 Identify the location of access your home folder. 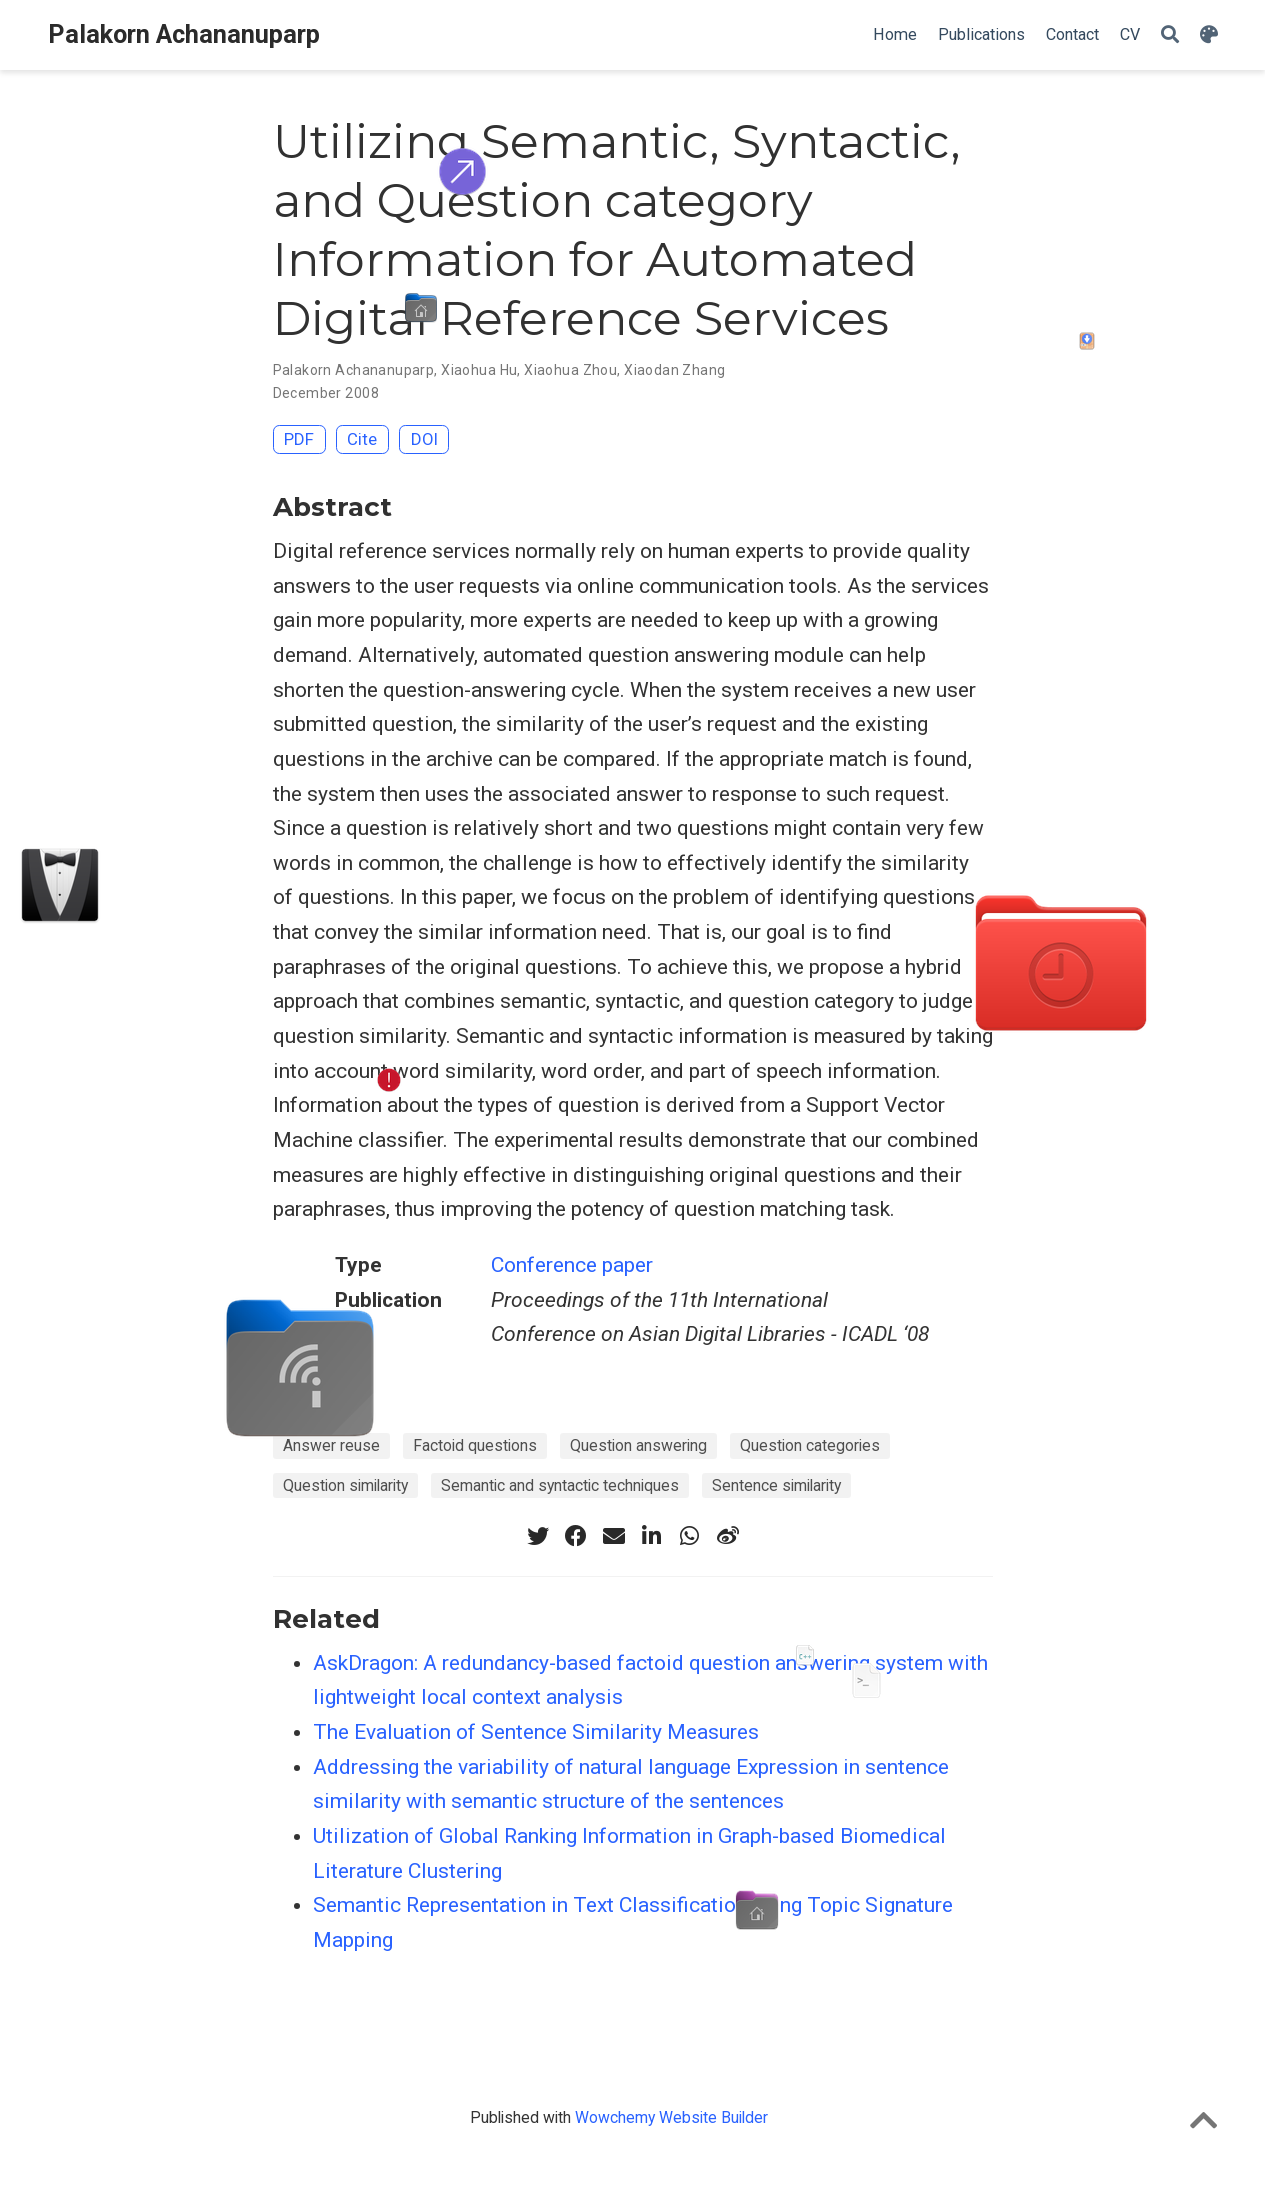
(421, 307).